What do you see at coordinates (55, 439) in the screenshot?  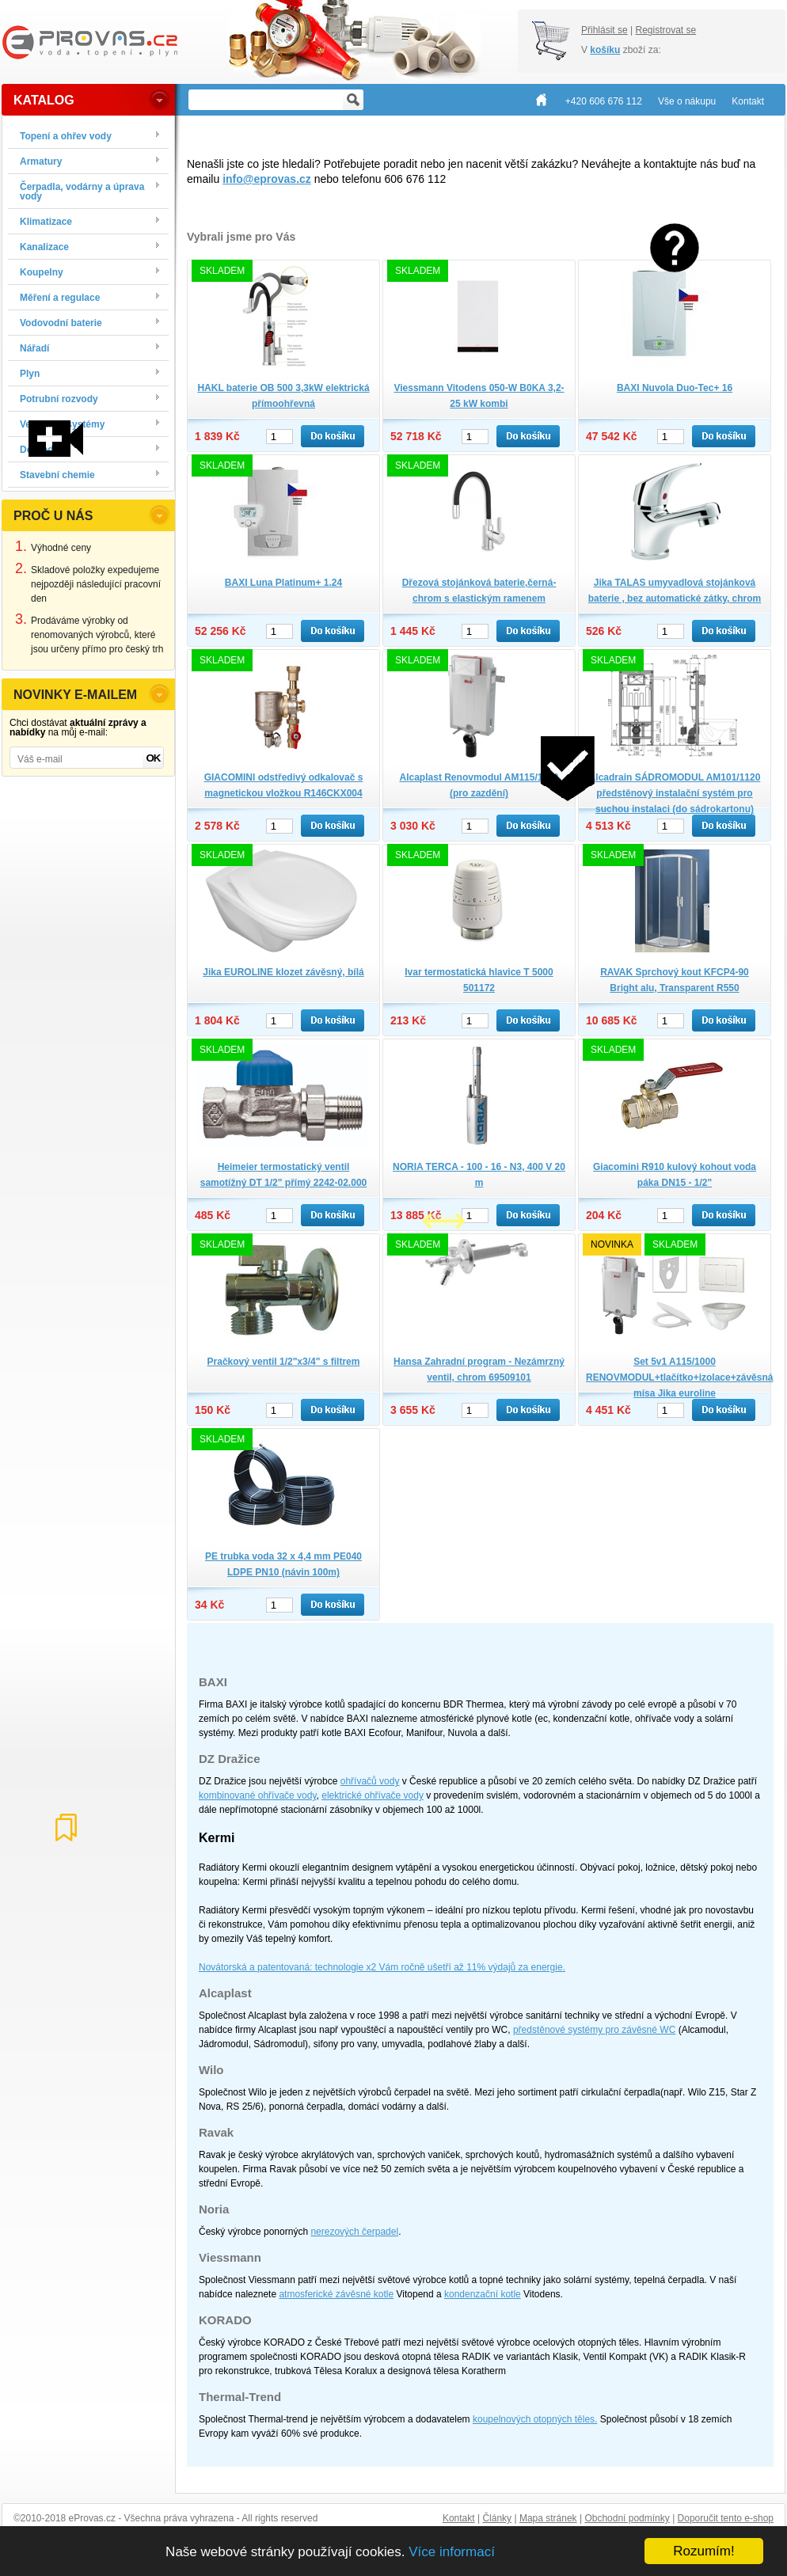 I see `start a new video call` at bounding box center [55, 439].